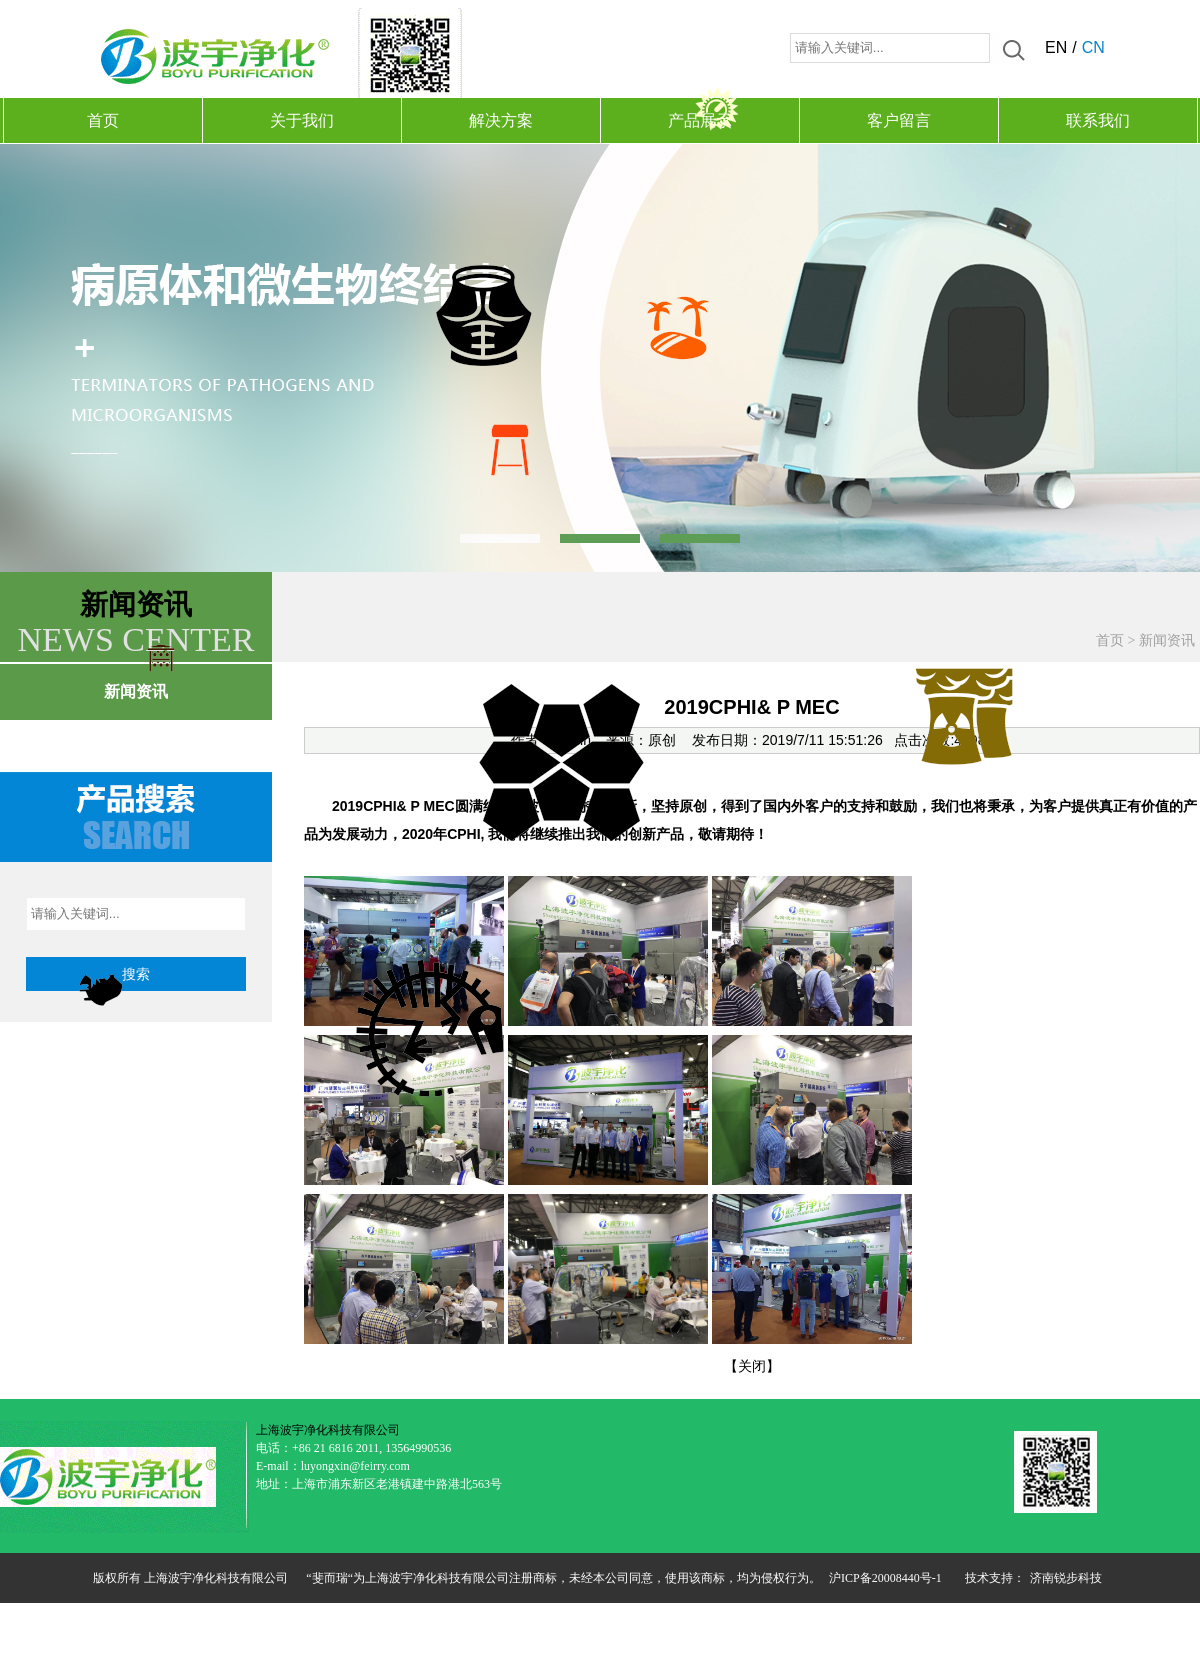 The width and height of the screenshot is (1200, 1653). Describe the element at coordinates (161, 658) in the screenshot. I see `access traditional percussion instruments` at that location.